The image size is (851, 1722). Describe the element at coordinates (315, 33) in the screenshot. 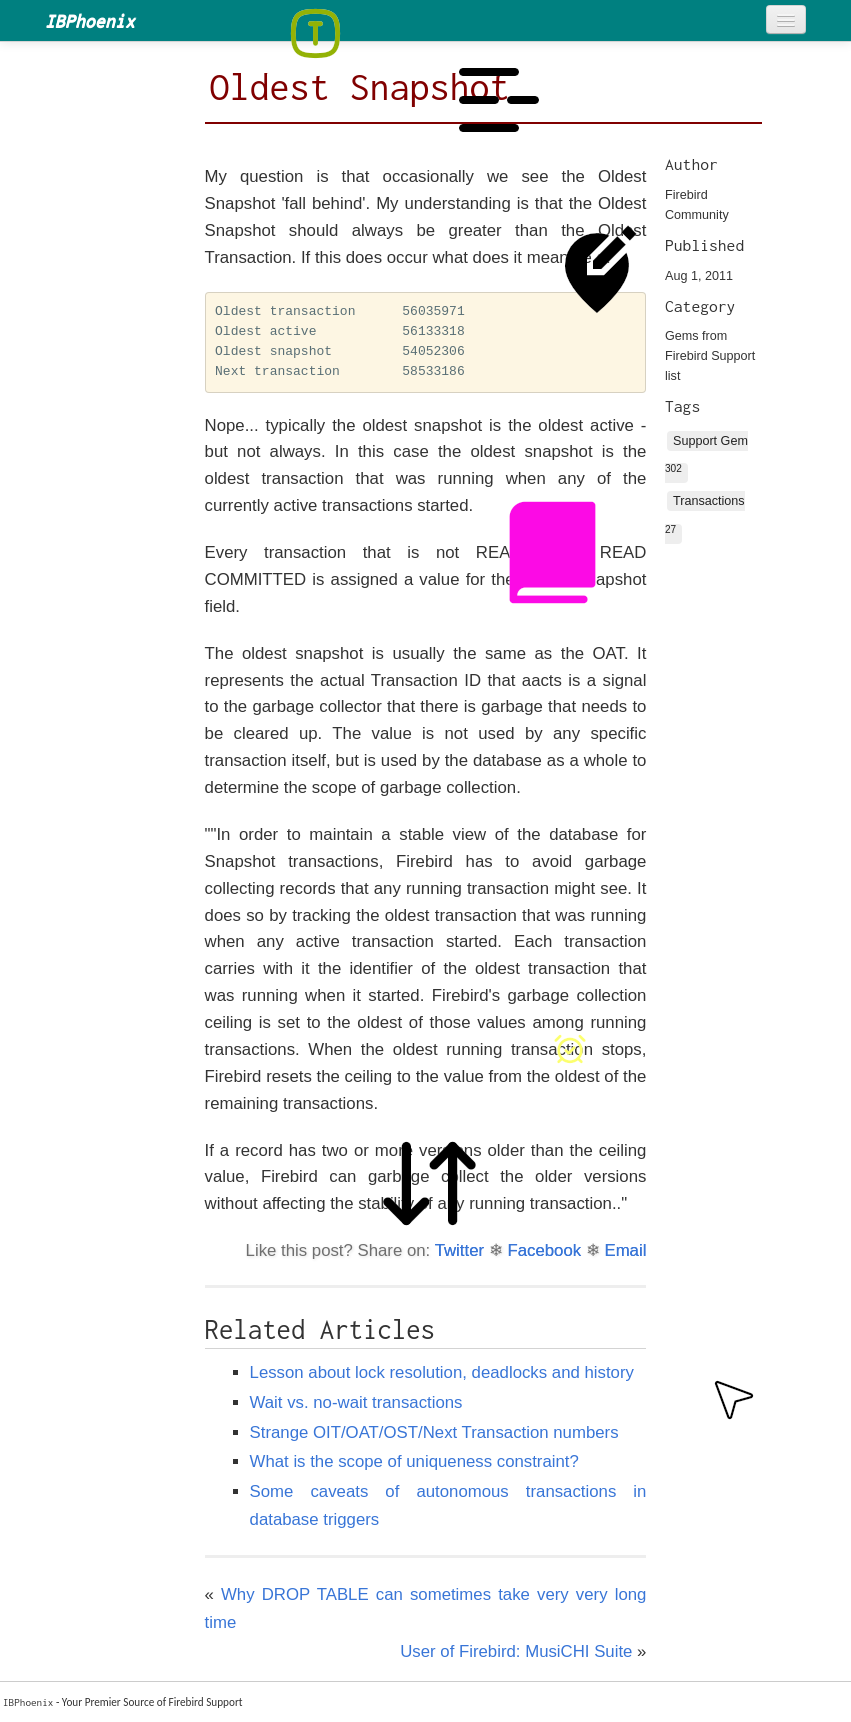

I see `text formatting or typography options` at that location.